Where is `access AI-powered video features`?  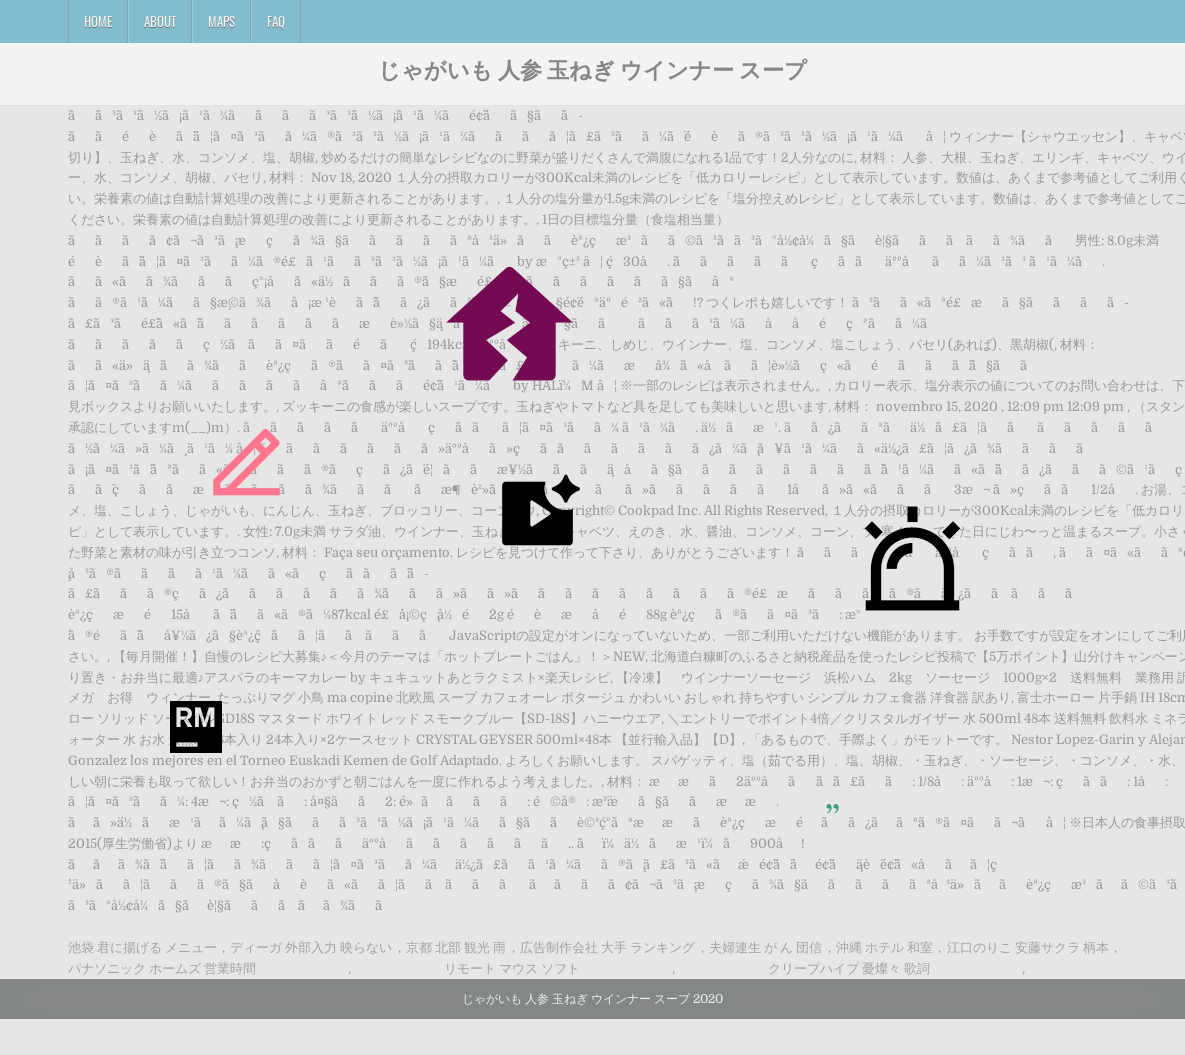 access AI-powered video features is located at coordinates (537, 513).